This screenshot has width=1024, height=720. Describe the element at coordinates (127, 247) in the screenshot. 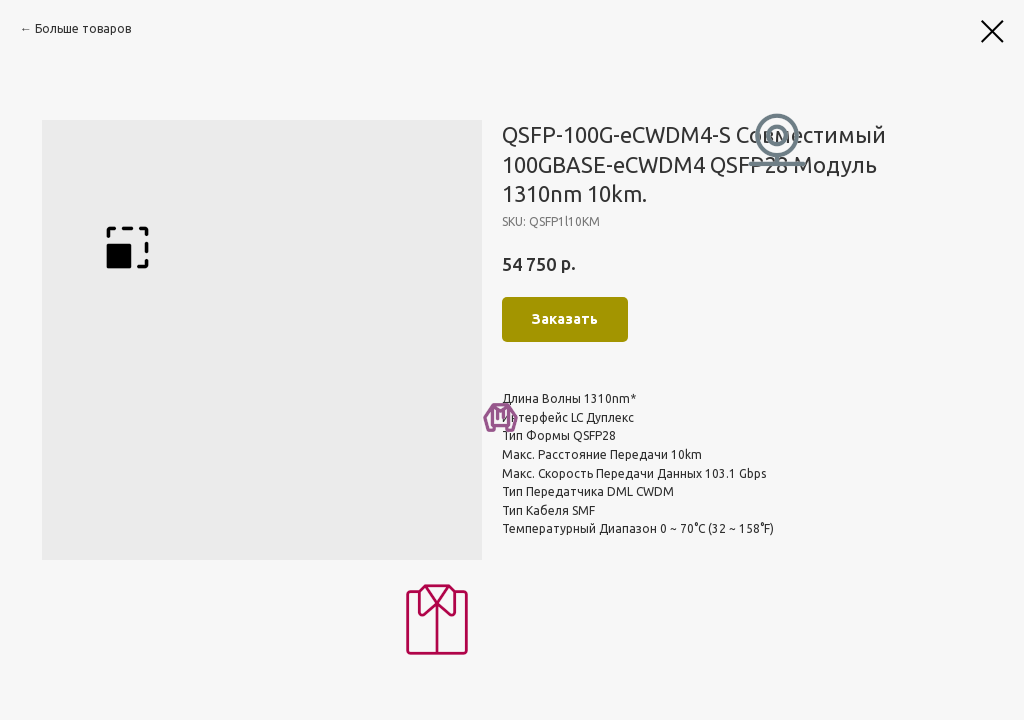

I see `resize an element or window` at that location.